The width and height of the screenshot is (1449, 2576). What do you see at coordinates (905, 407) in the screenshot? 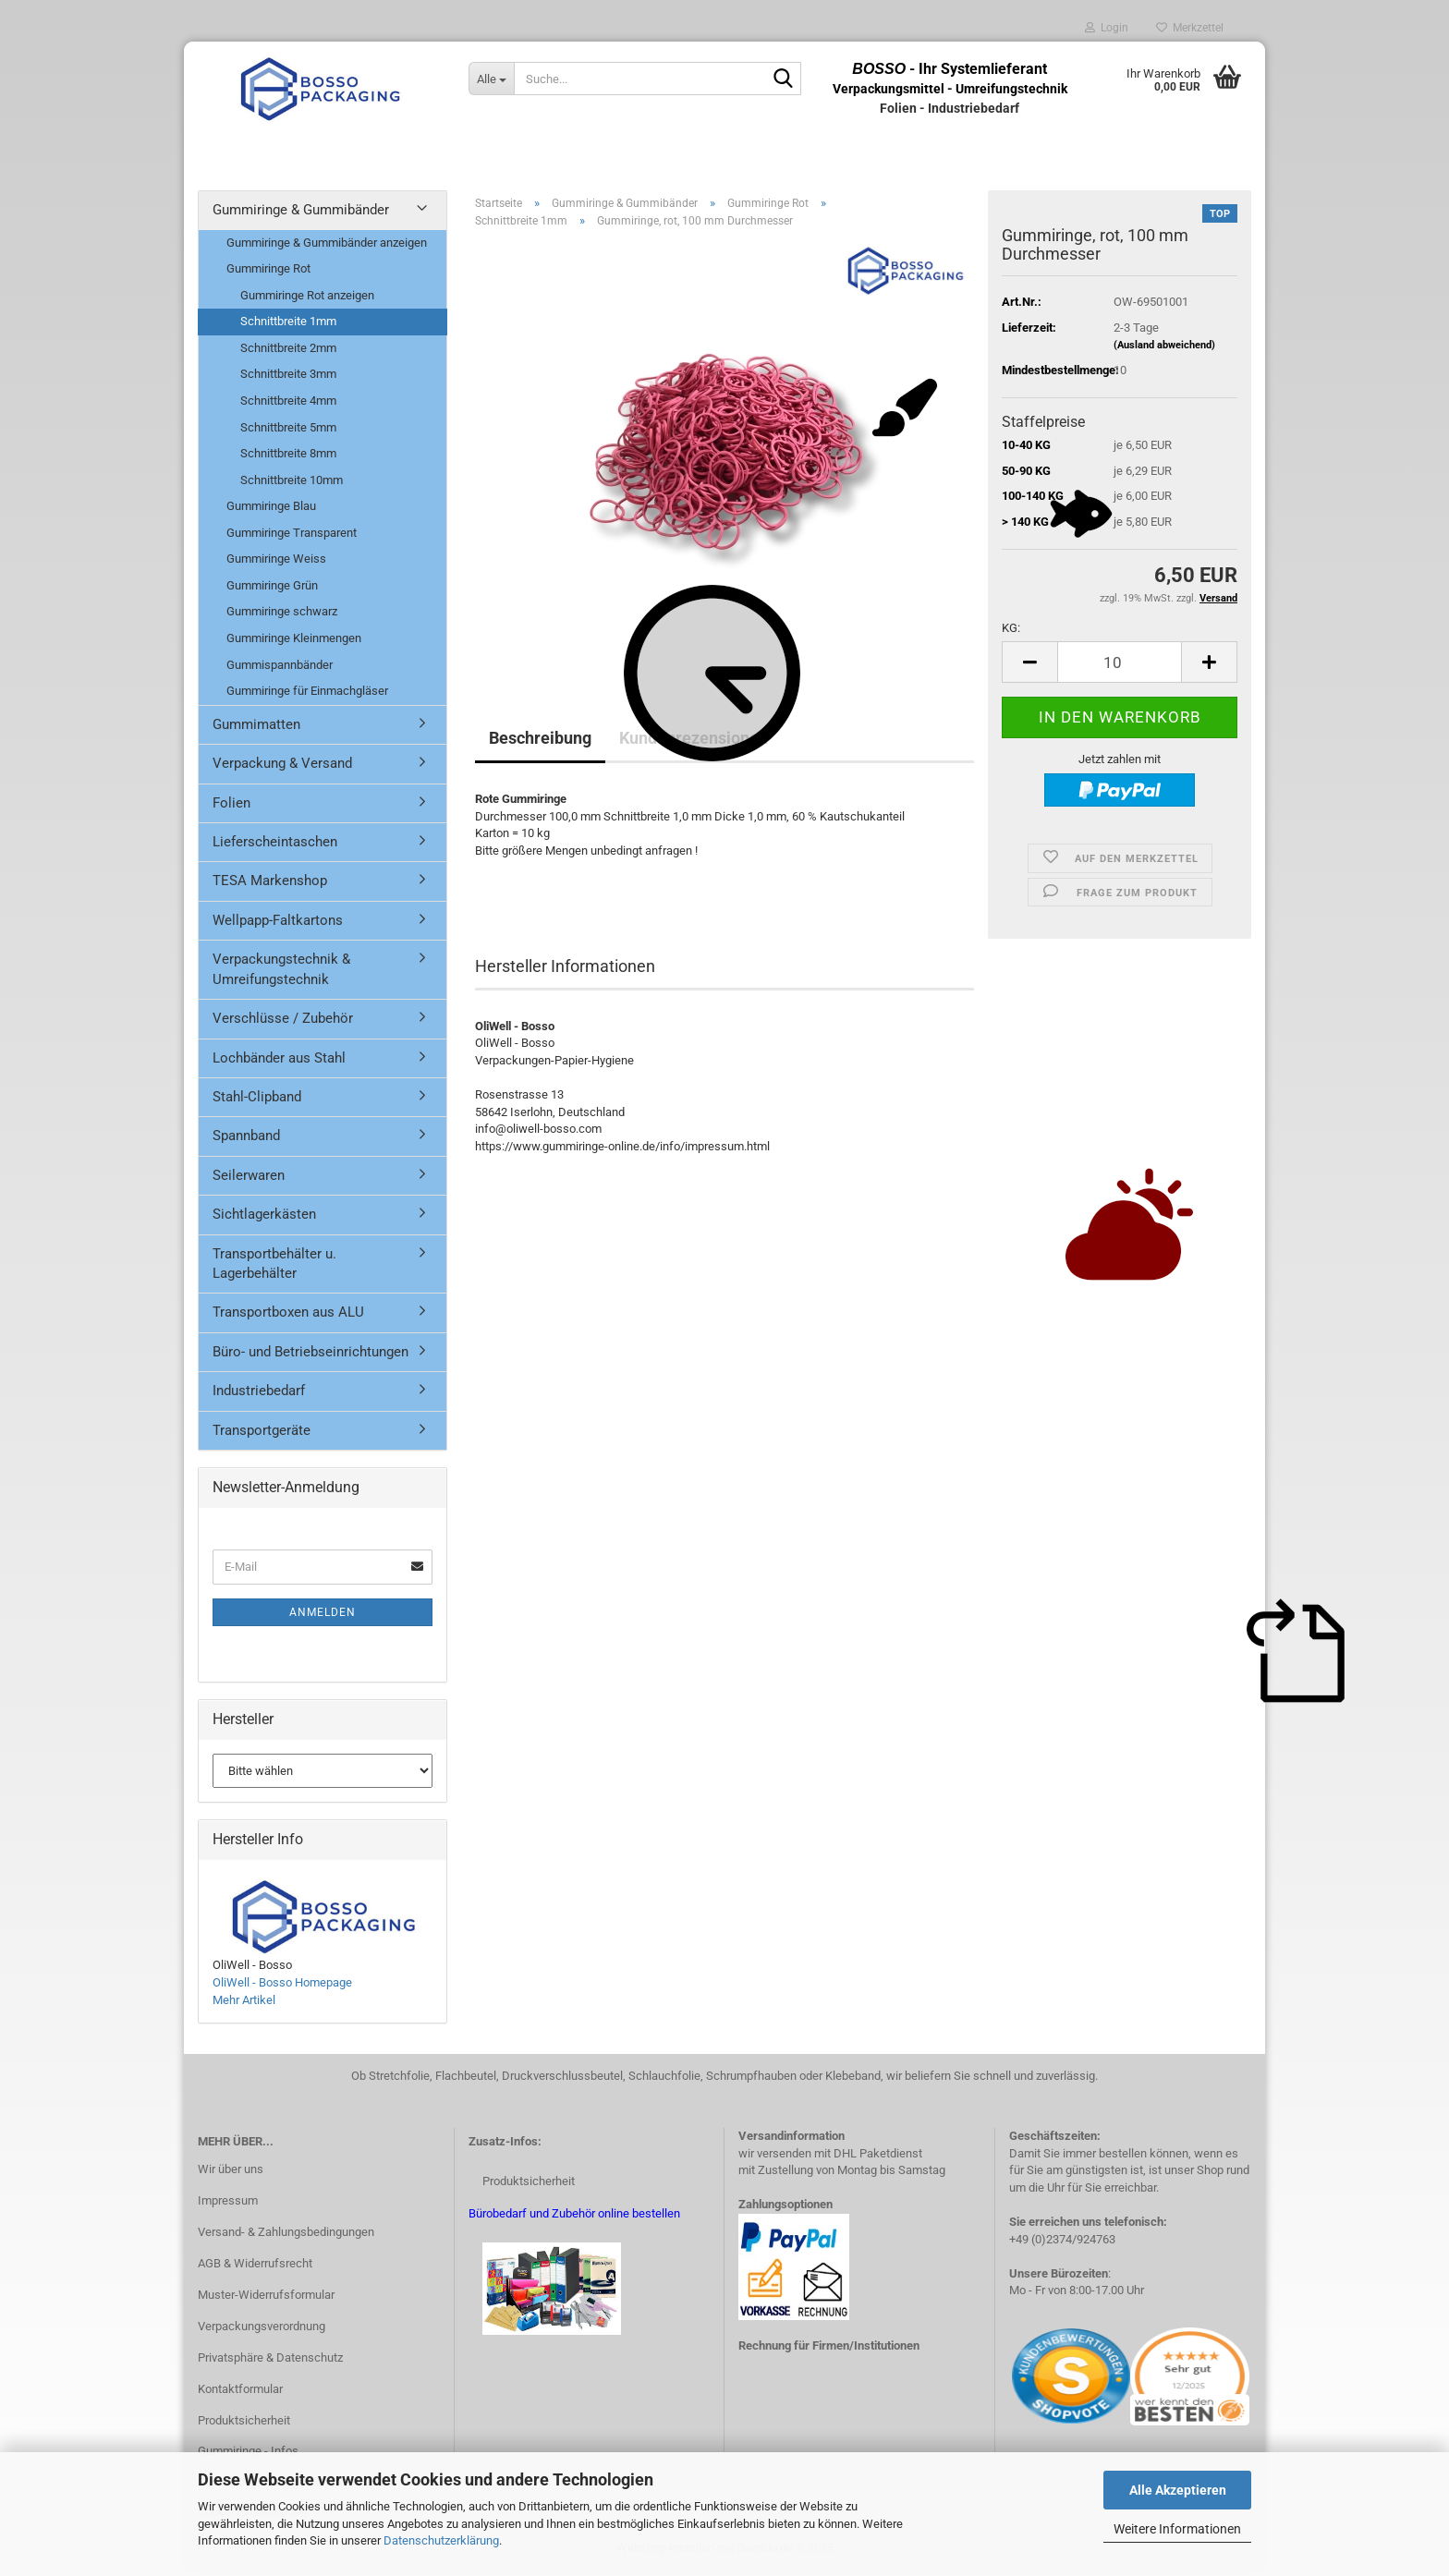
I see `access drawing or painting tools` at bounding box center [905, 407].